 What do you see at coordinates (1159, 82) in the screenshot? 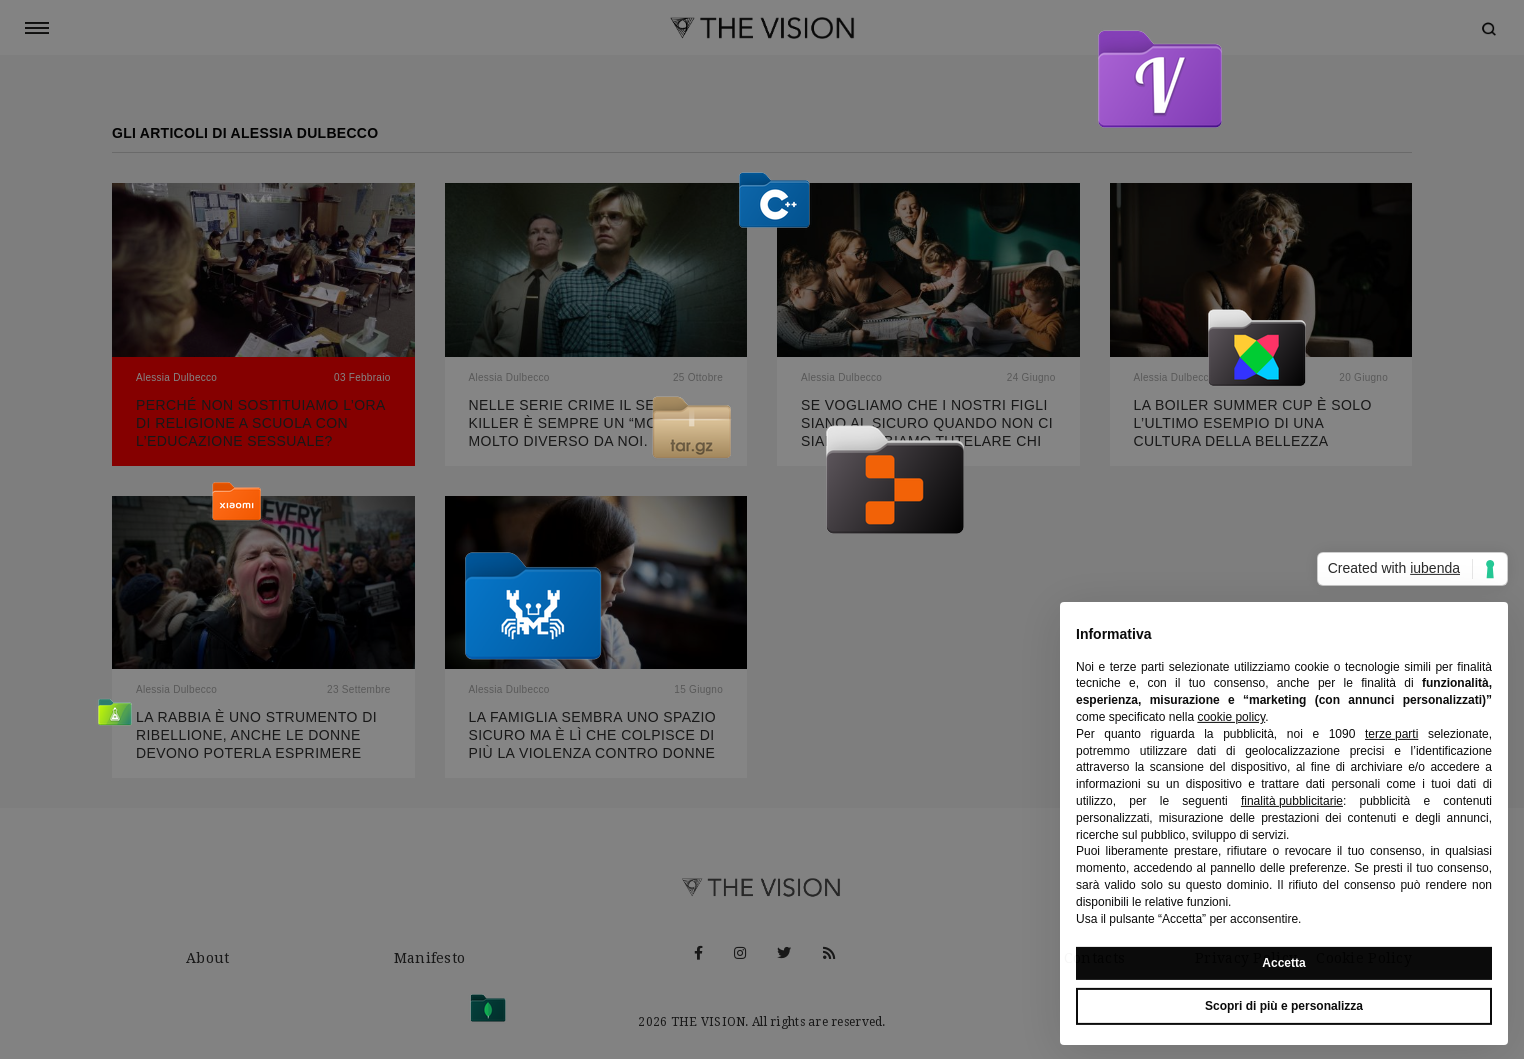
I see `open folder containing vala programming files` at bounding box center [1159, 82].